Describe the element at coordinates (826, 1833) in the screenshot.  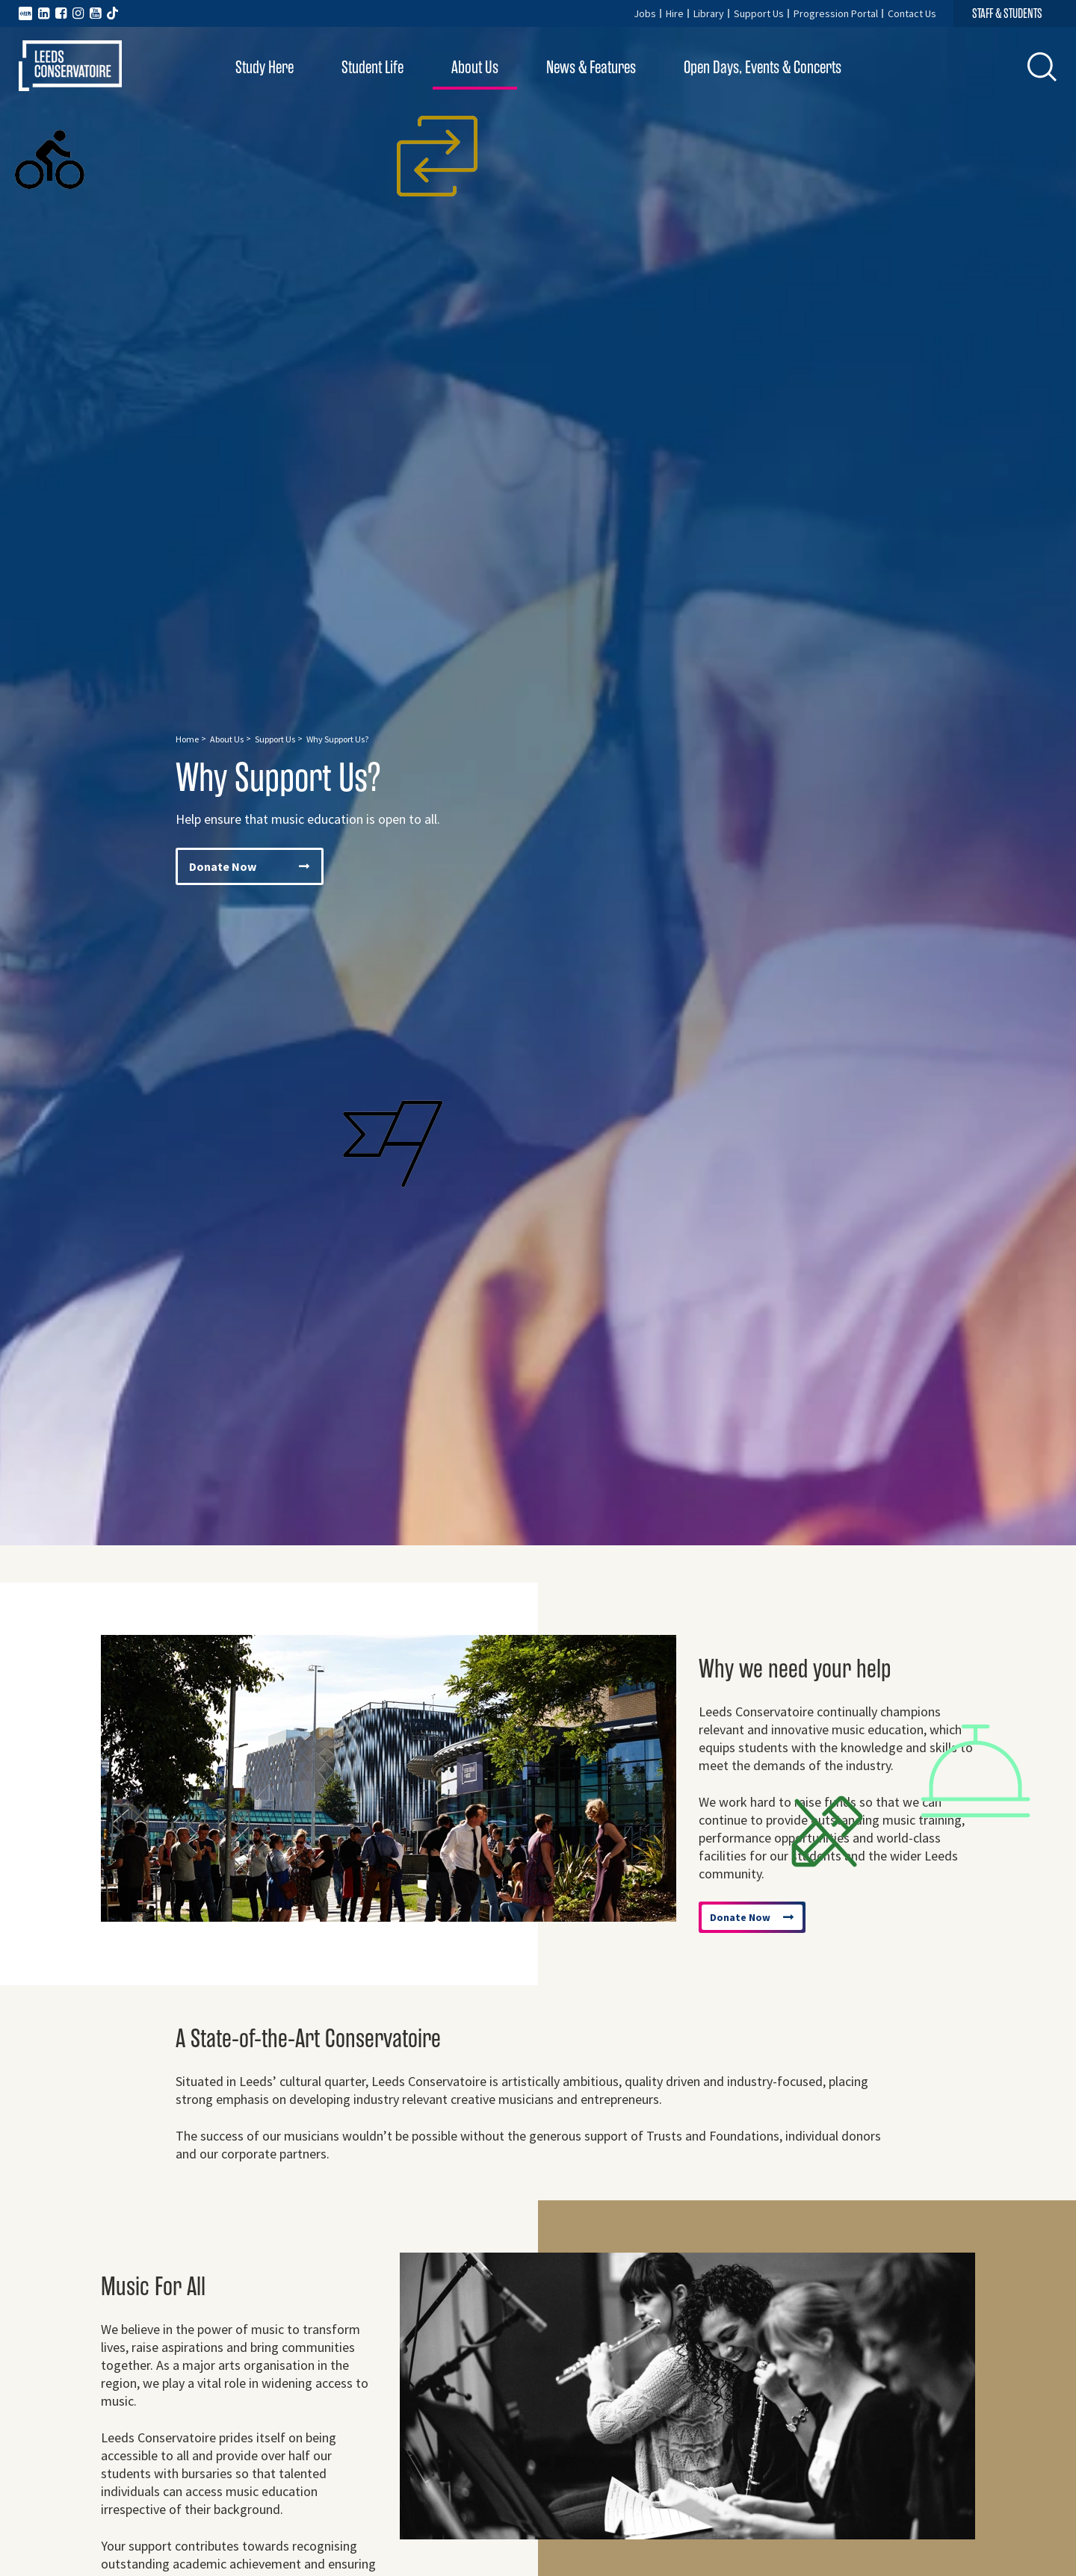
I see `editing is disabled or unavailable` at that location.